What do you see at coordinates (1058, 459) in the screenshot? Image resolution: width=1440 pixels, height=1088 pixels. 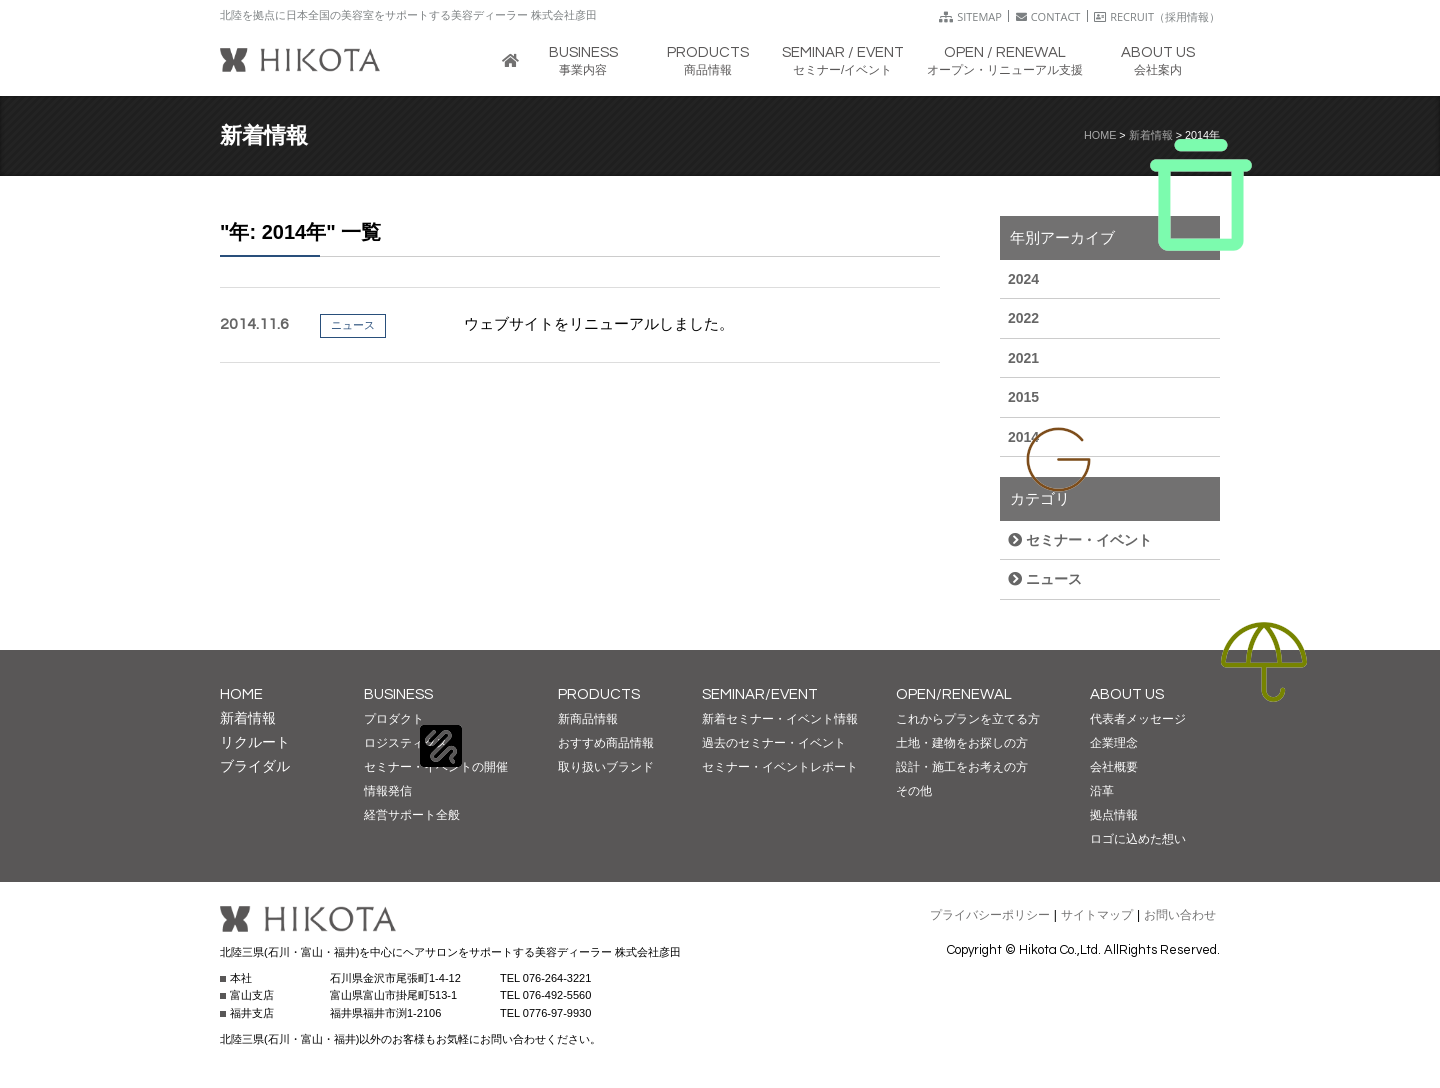 I see `sign in with Google` at bounding box center [1058, 459].